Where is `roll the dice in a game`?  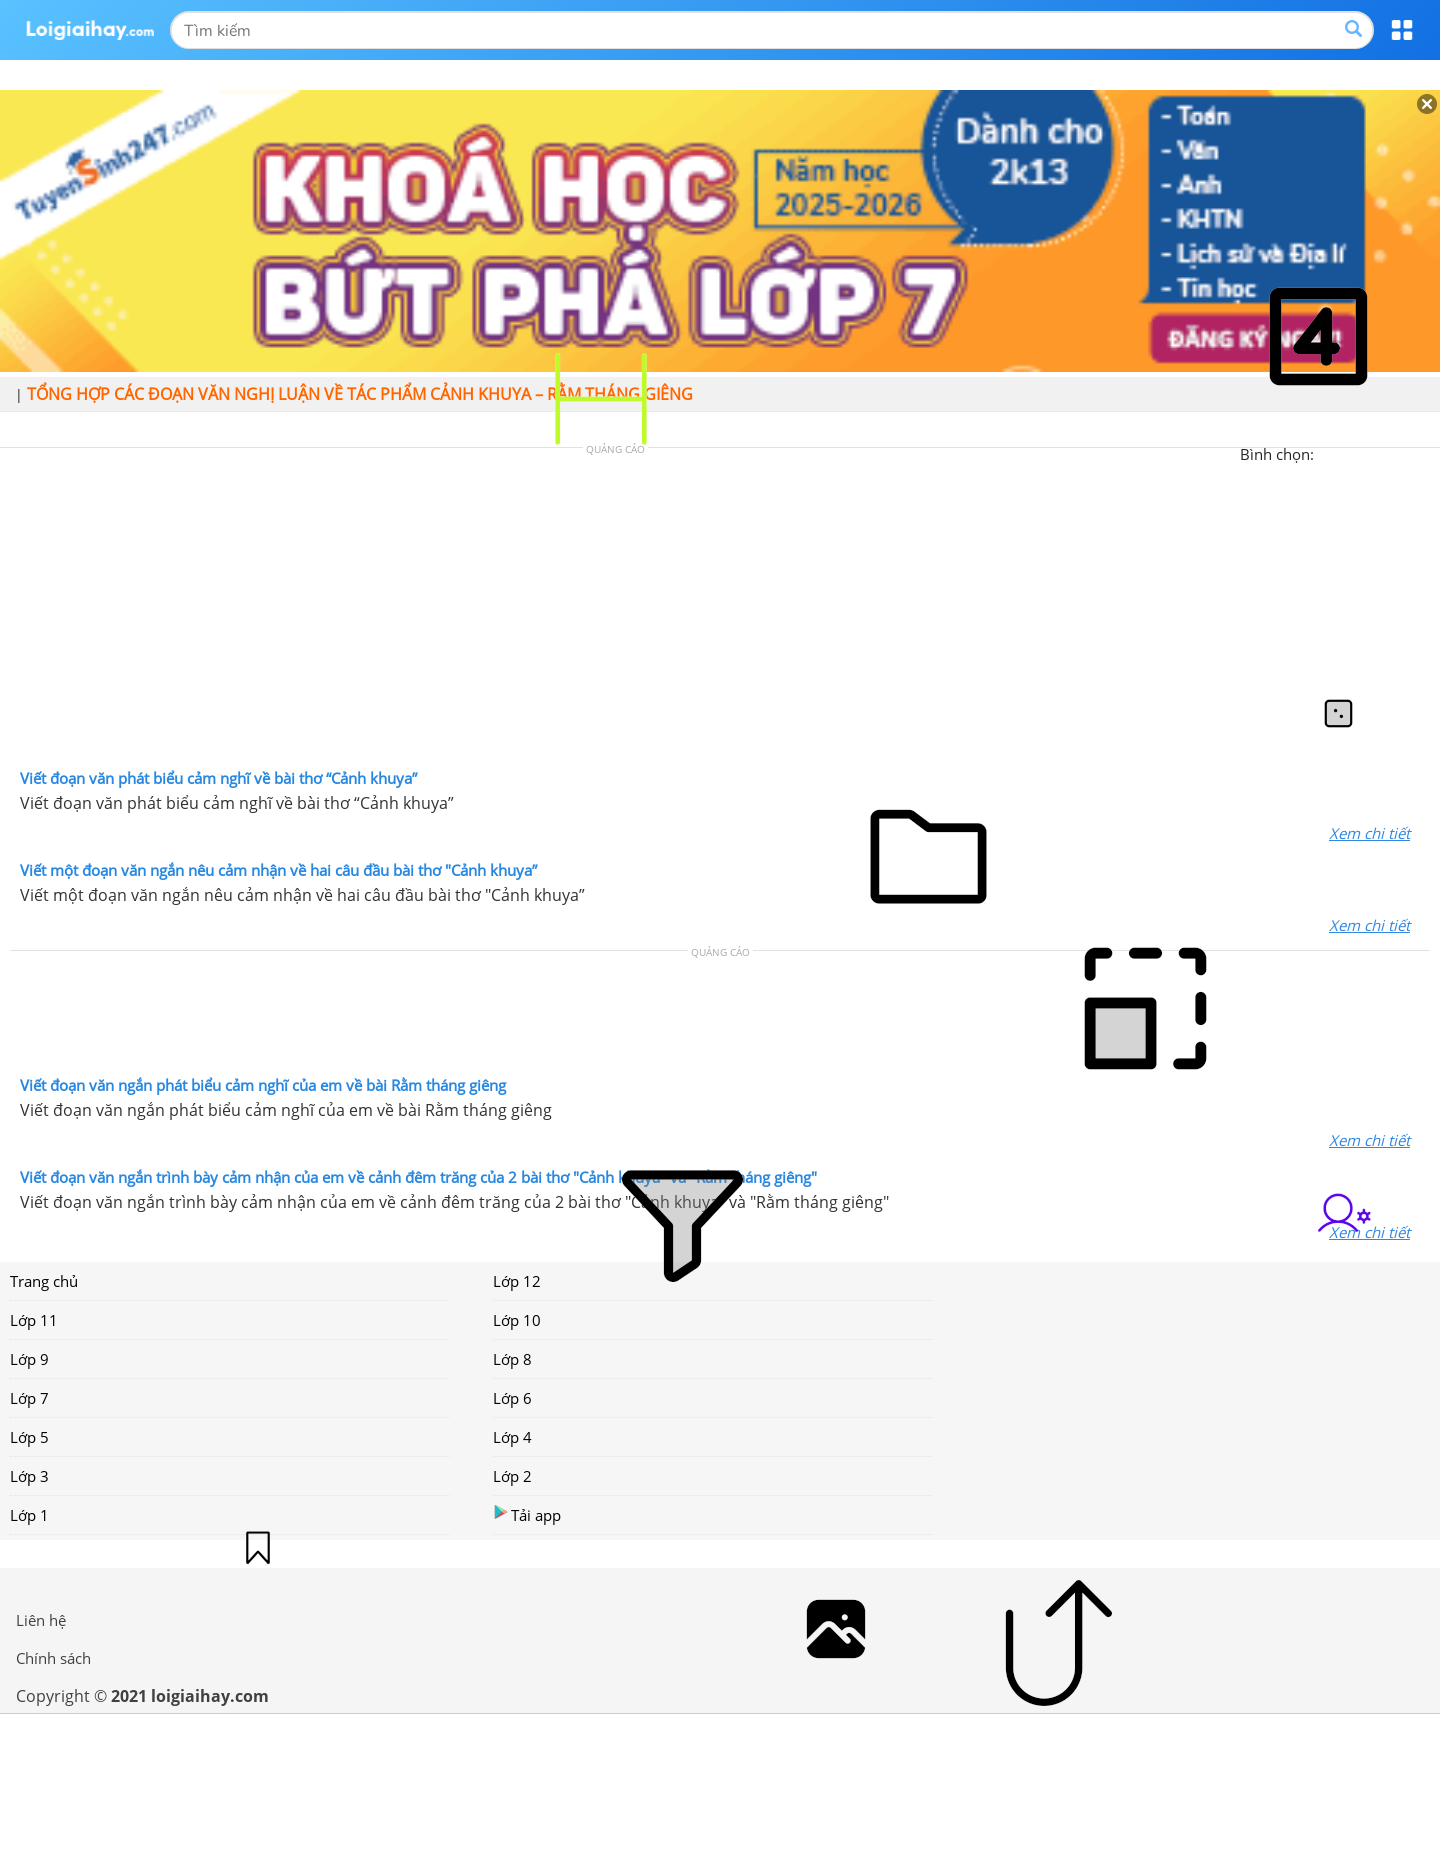 roll the dice in a game is located at coordinates (1338, 713).